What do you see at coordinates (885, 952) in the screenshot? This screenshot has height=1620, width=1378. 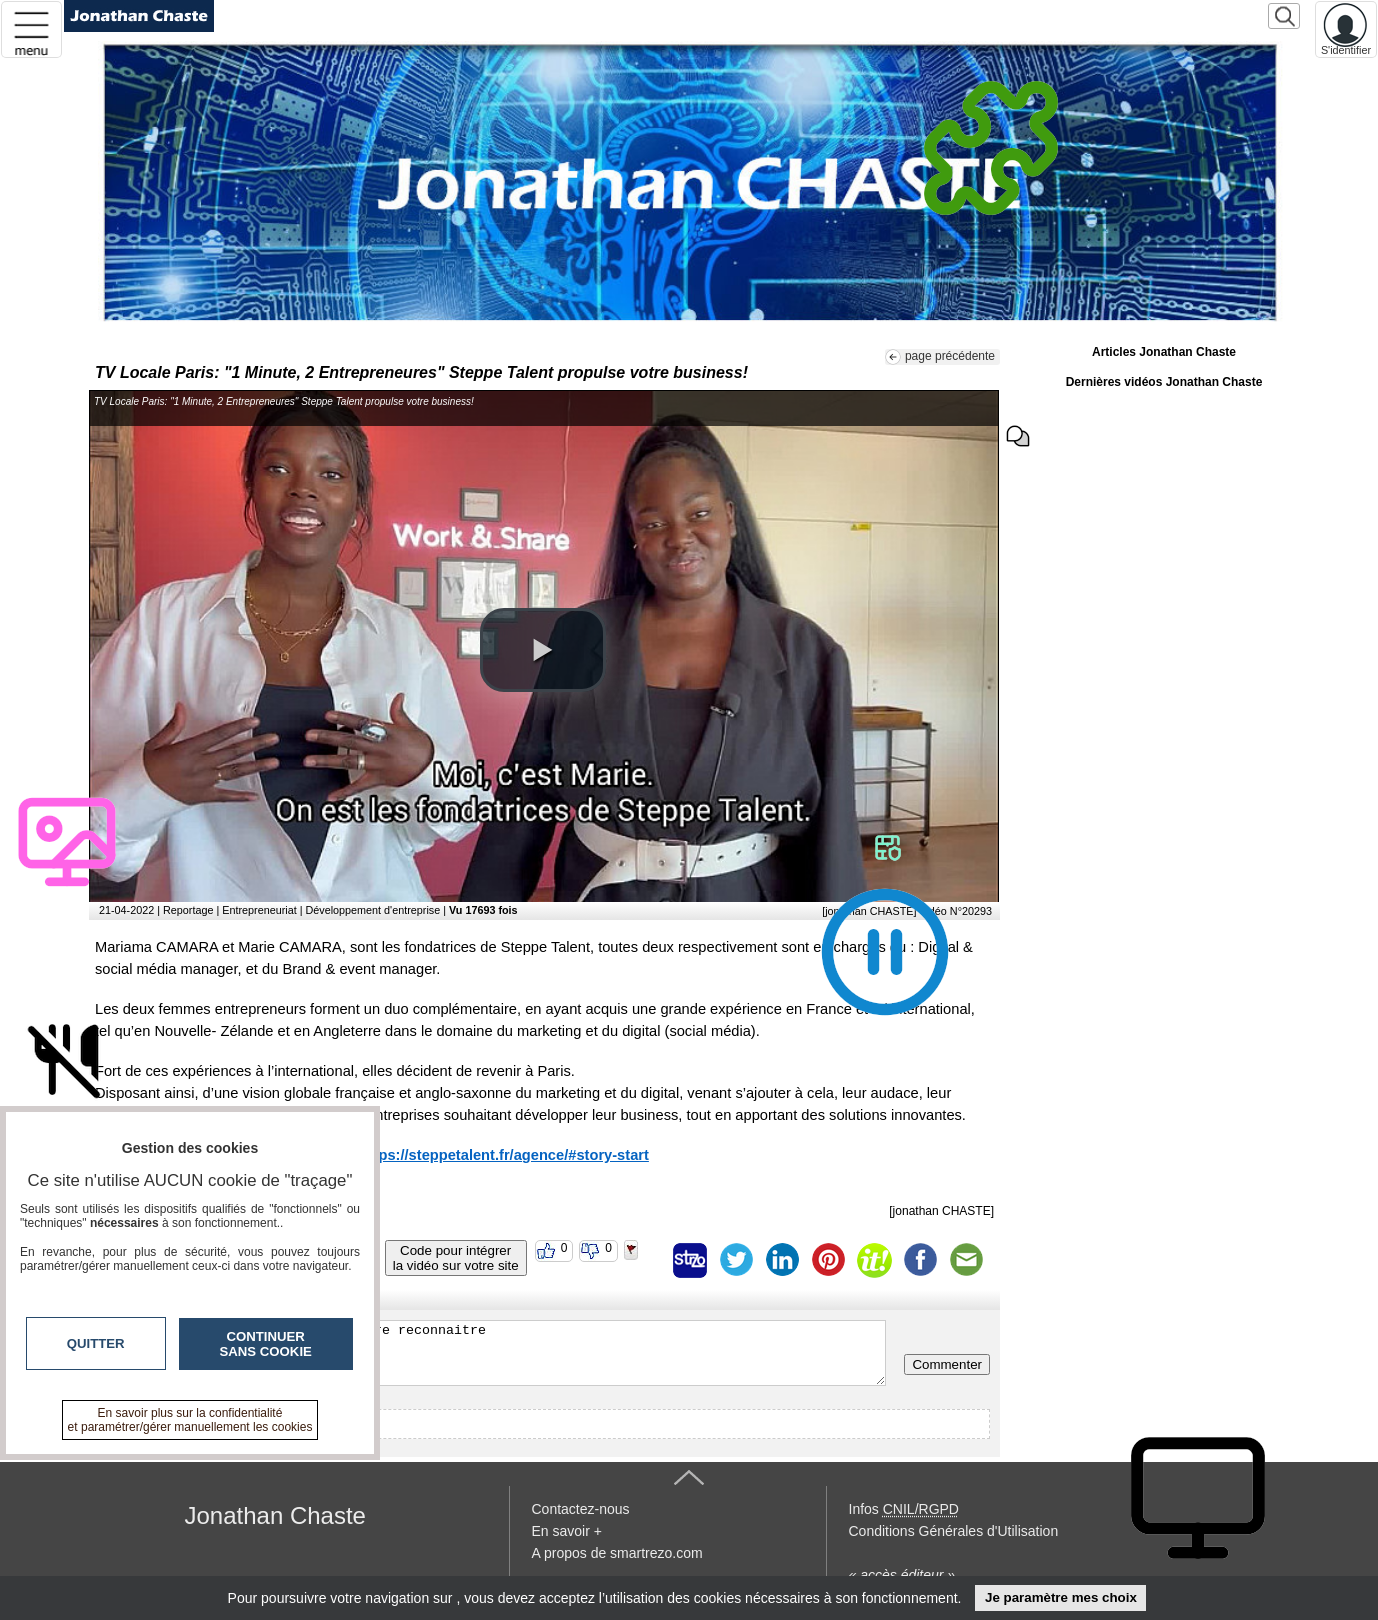 I see `pause media playback` at bounding box center [885, 952].